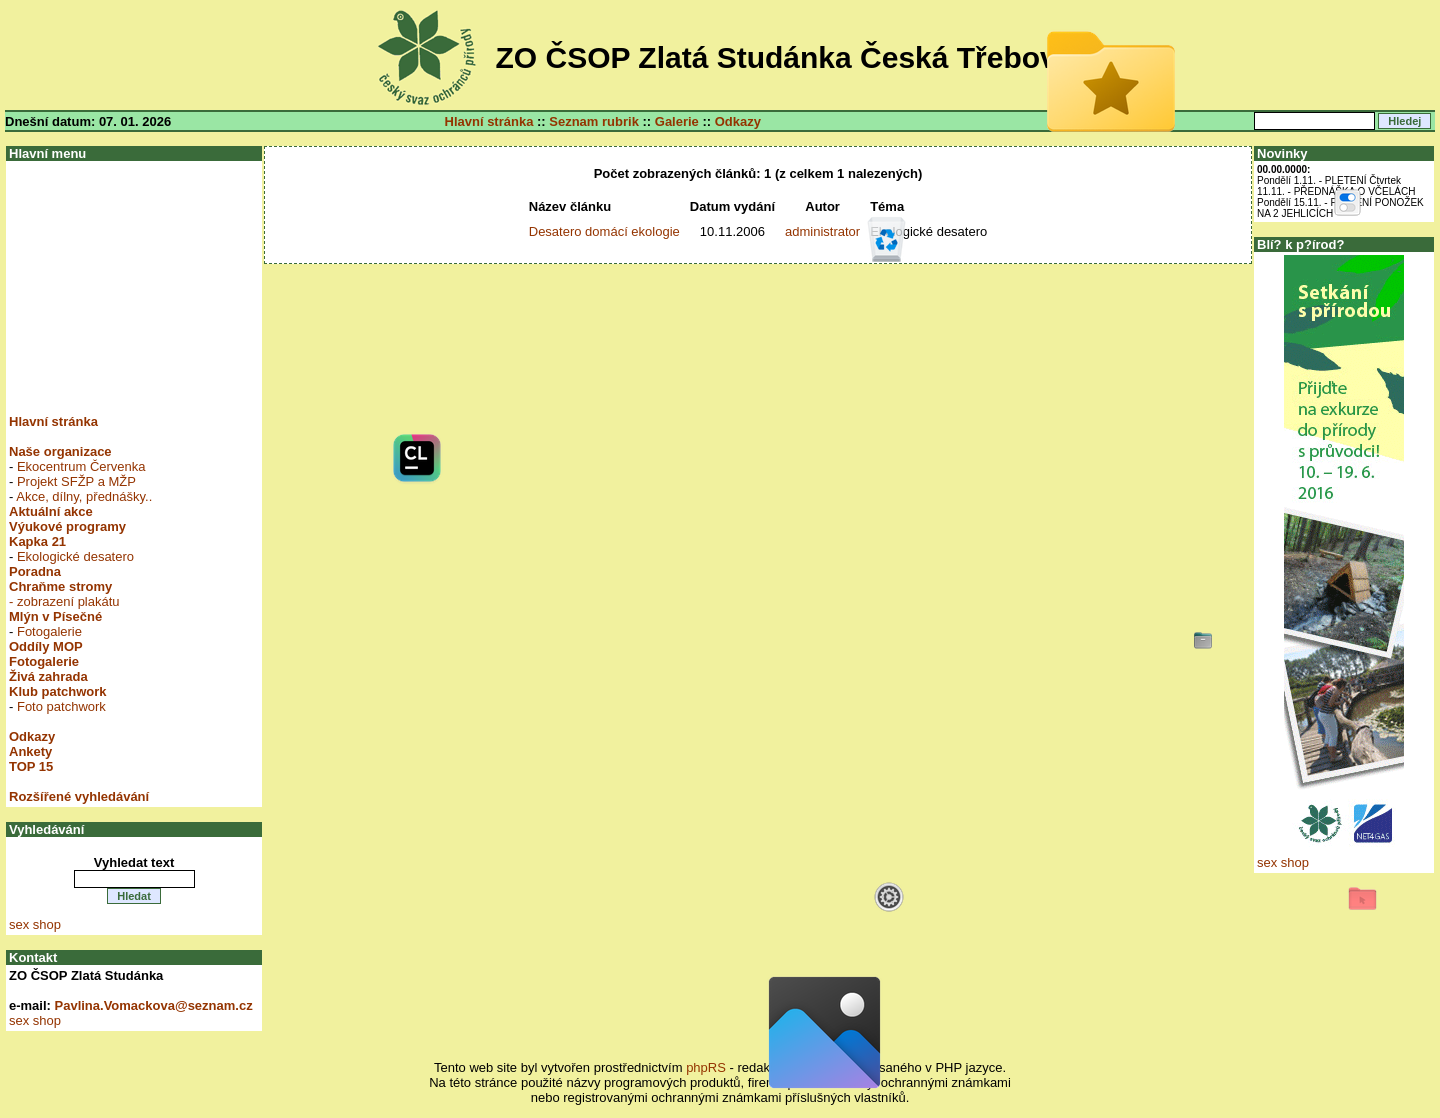  I want to click on open system settings or preferences, so click(1347, 202).